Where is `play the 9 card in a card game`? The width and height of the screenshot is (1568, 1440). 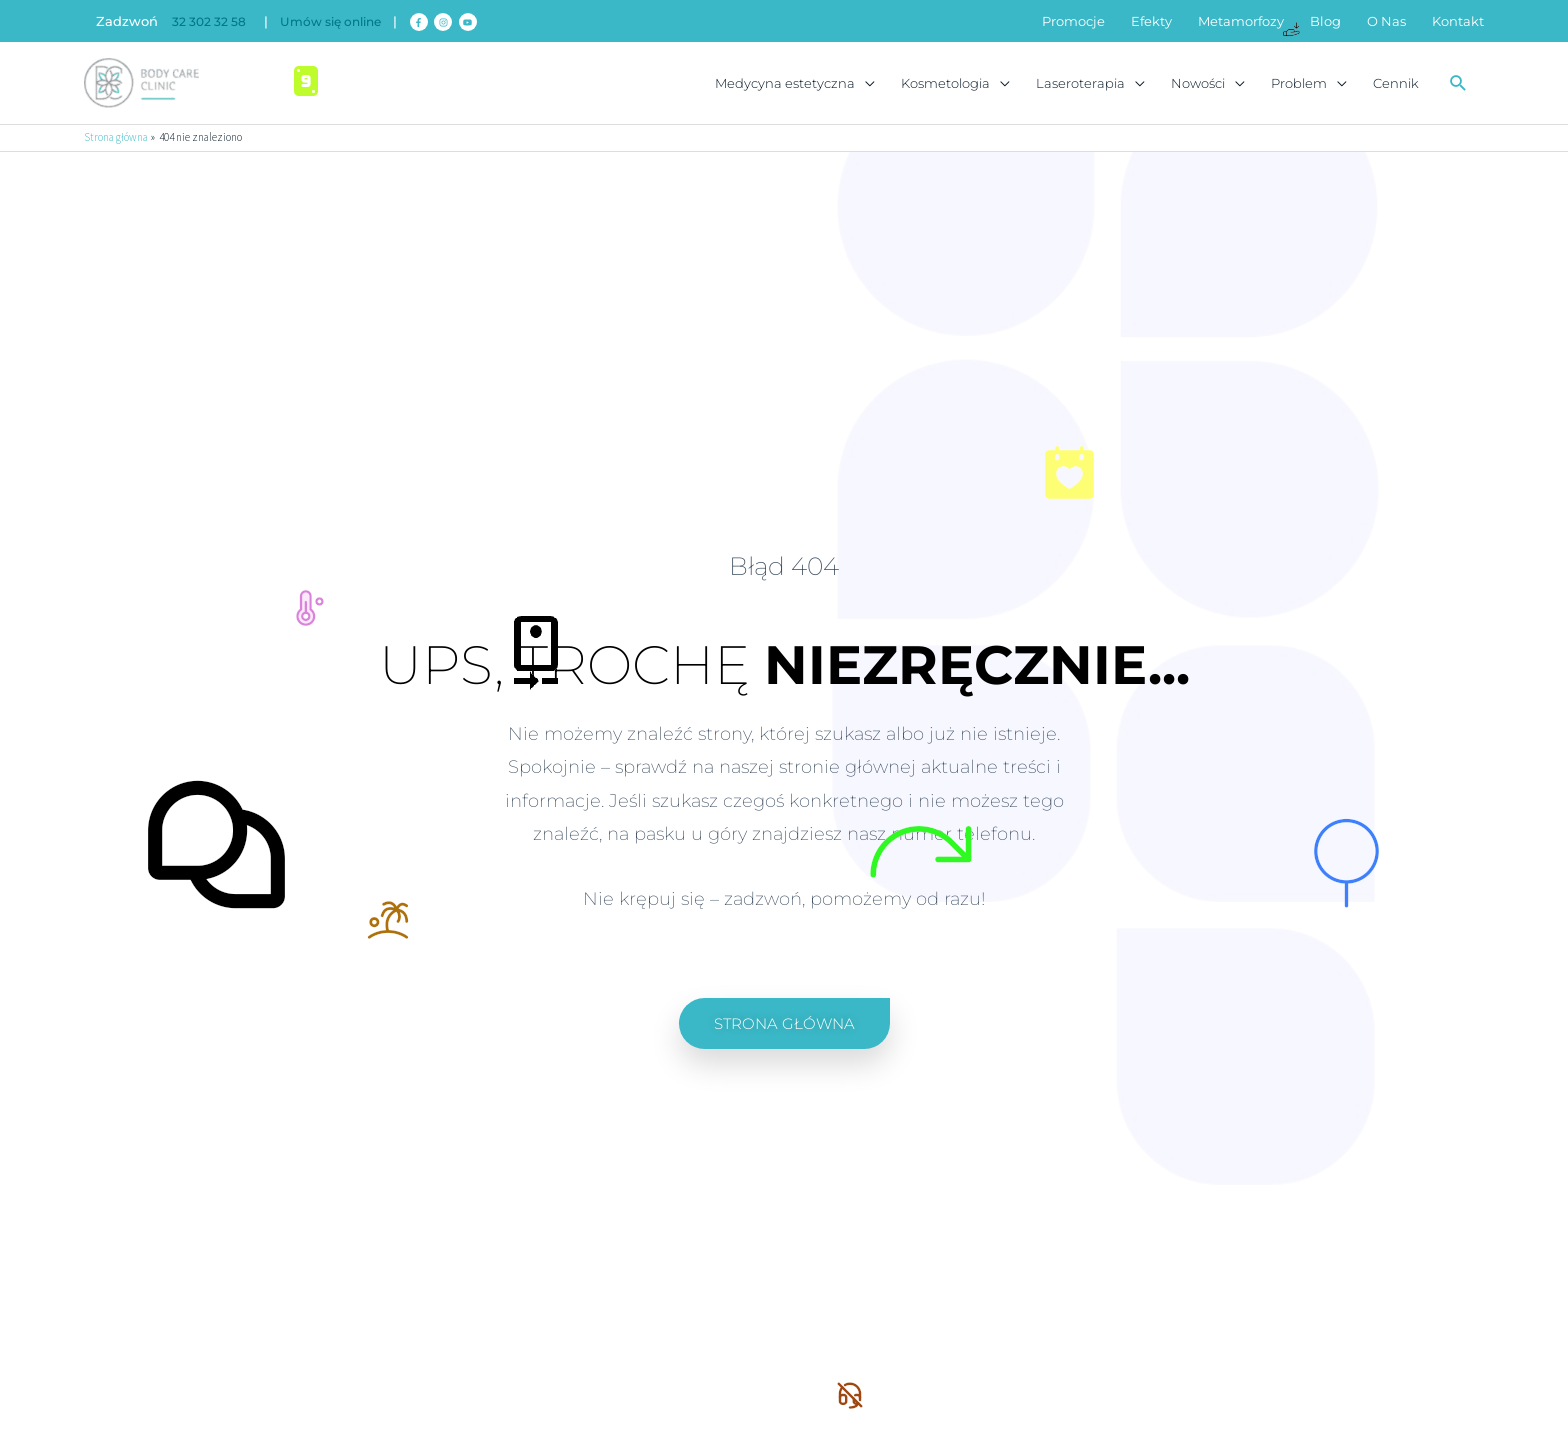 play the 9 card in a card game is located at coordinates (306, 81).